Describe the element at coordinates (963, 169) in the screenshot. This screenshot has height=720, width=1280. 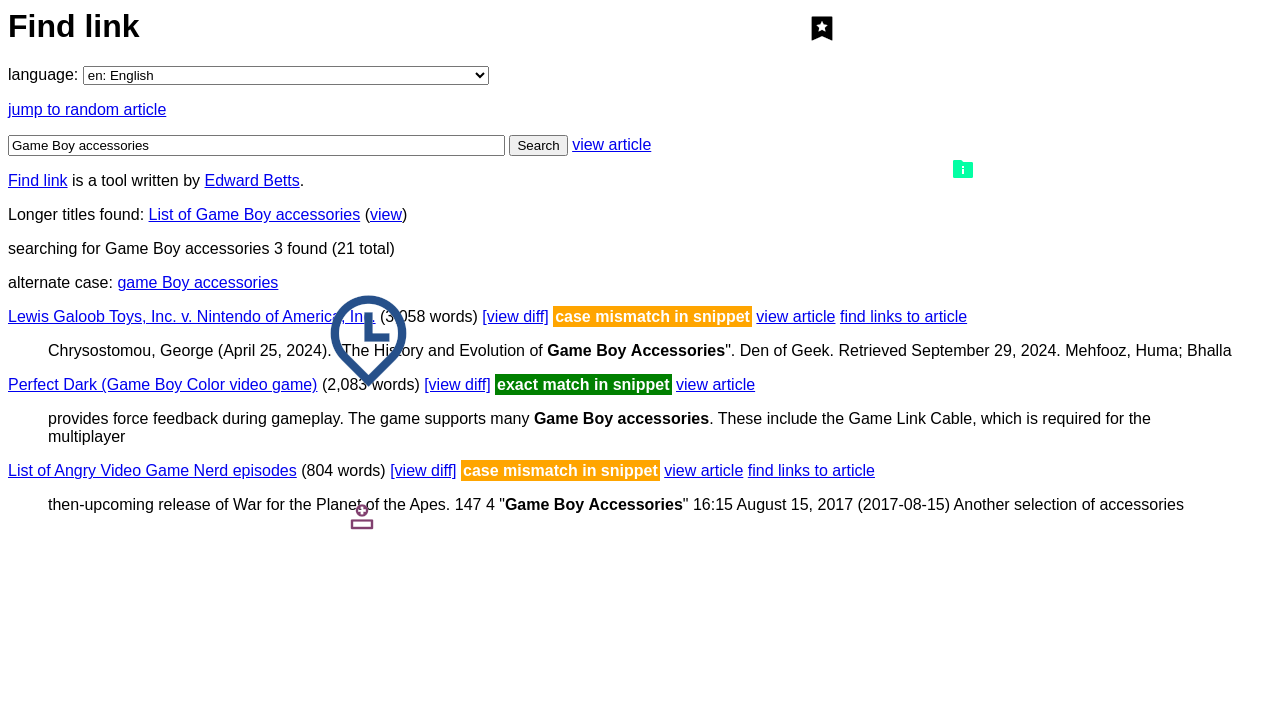
I see `view folder details or properties` at that location.